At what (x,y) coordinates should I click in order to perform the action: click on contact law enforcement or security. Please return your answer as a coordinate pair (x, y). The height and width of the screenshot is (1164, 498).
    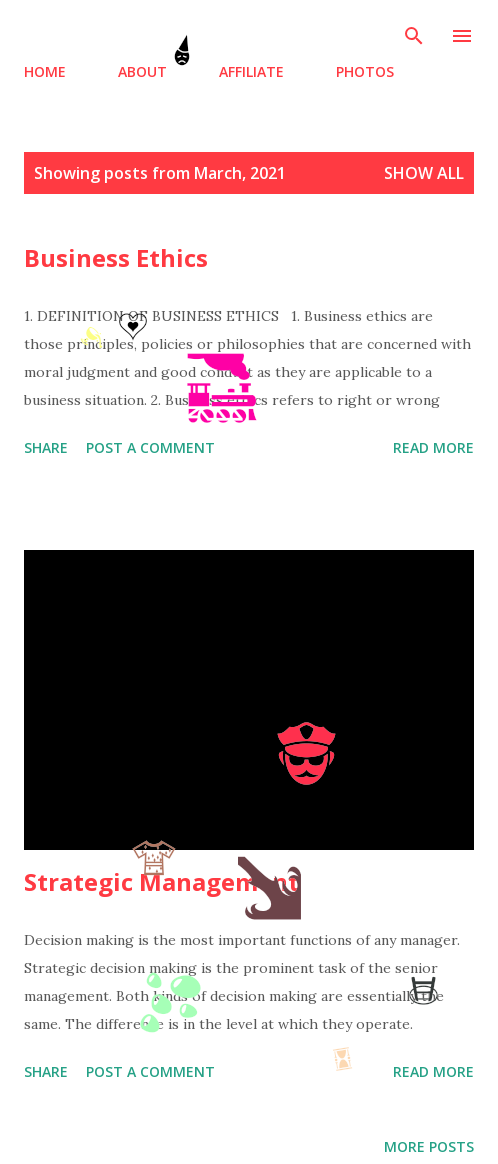
    Looking at the image, I should click on (306, 753).